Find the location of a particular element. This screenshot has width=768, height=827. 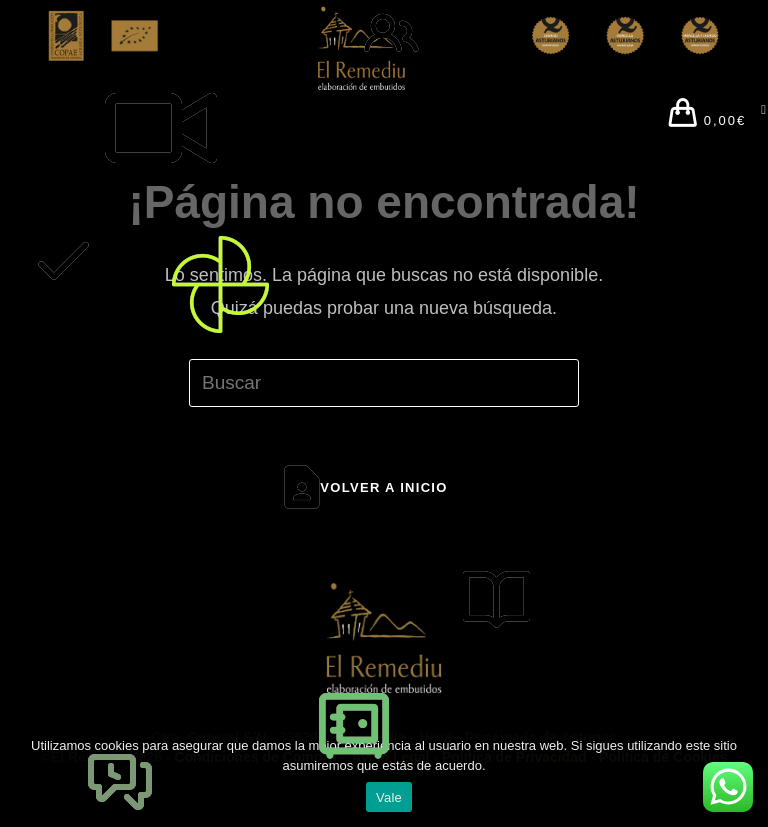

open google photos app is located at coordinates (220, 284).